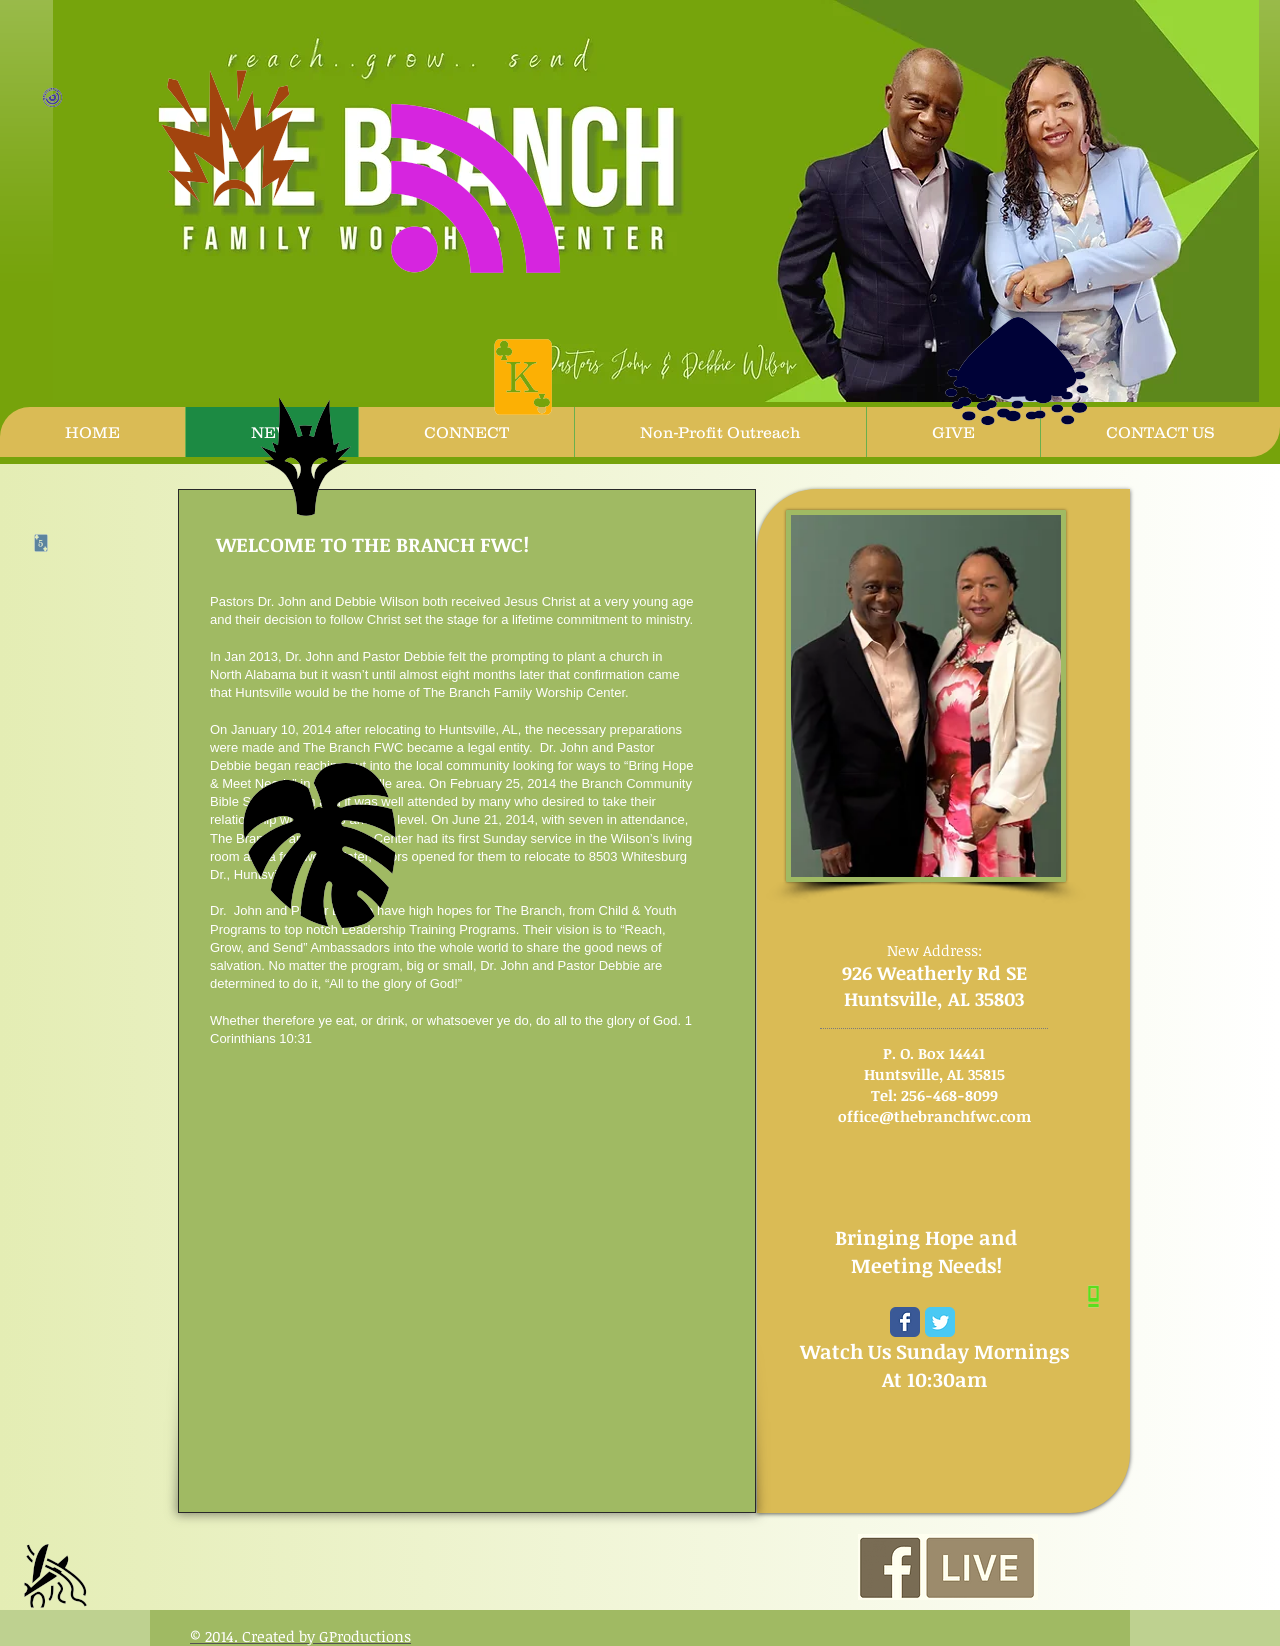  What do you see at coordinates (52, 97) in the screenshot?
I see `abstract game ability or skill icon` at bounding box center [52, 97].